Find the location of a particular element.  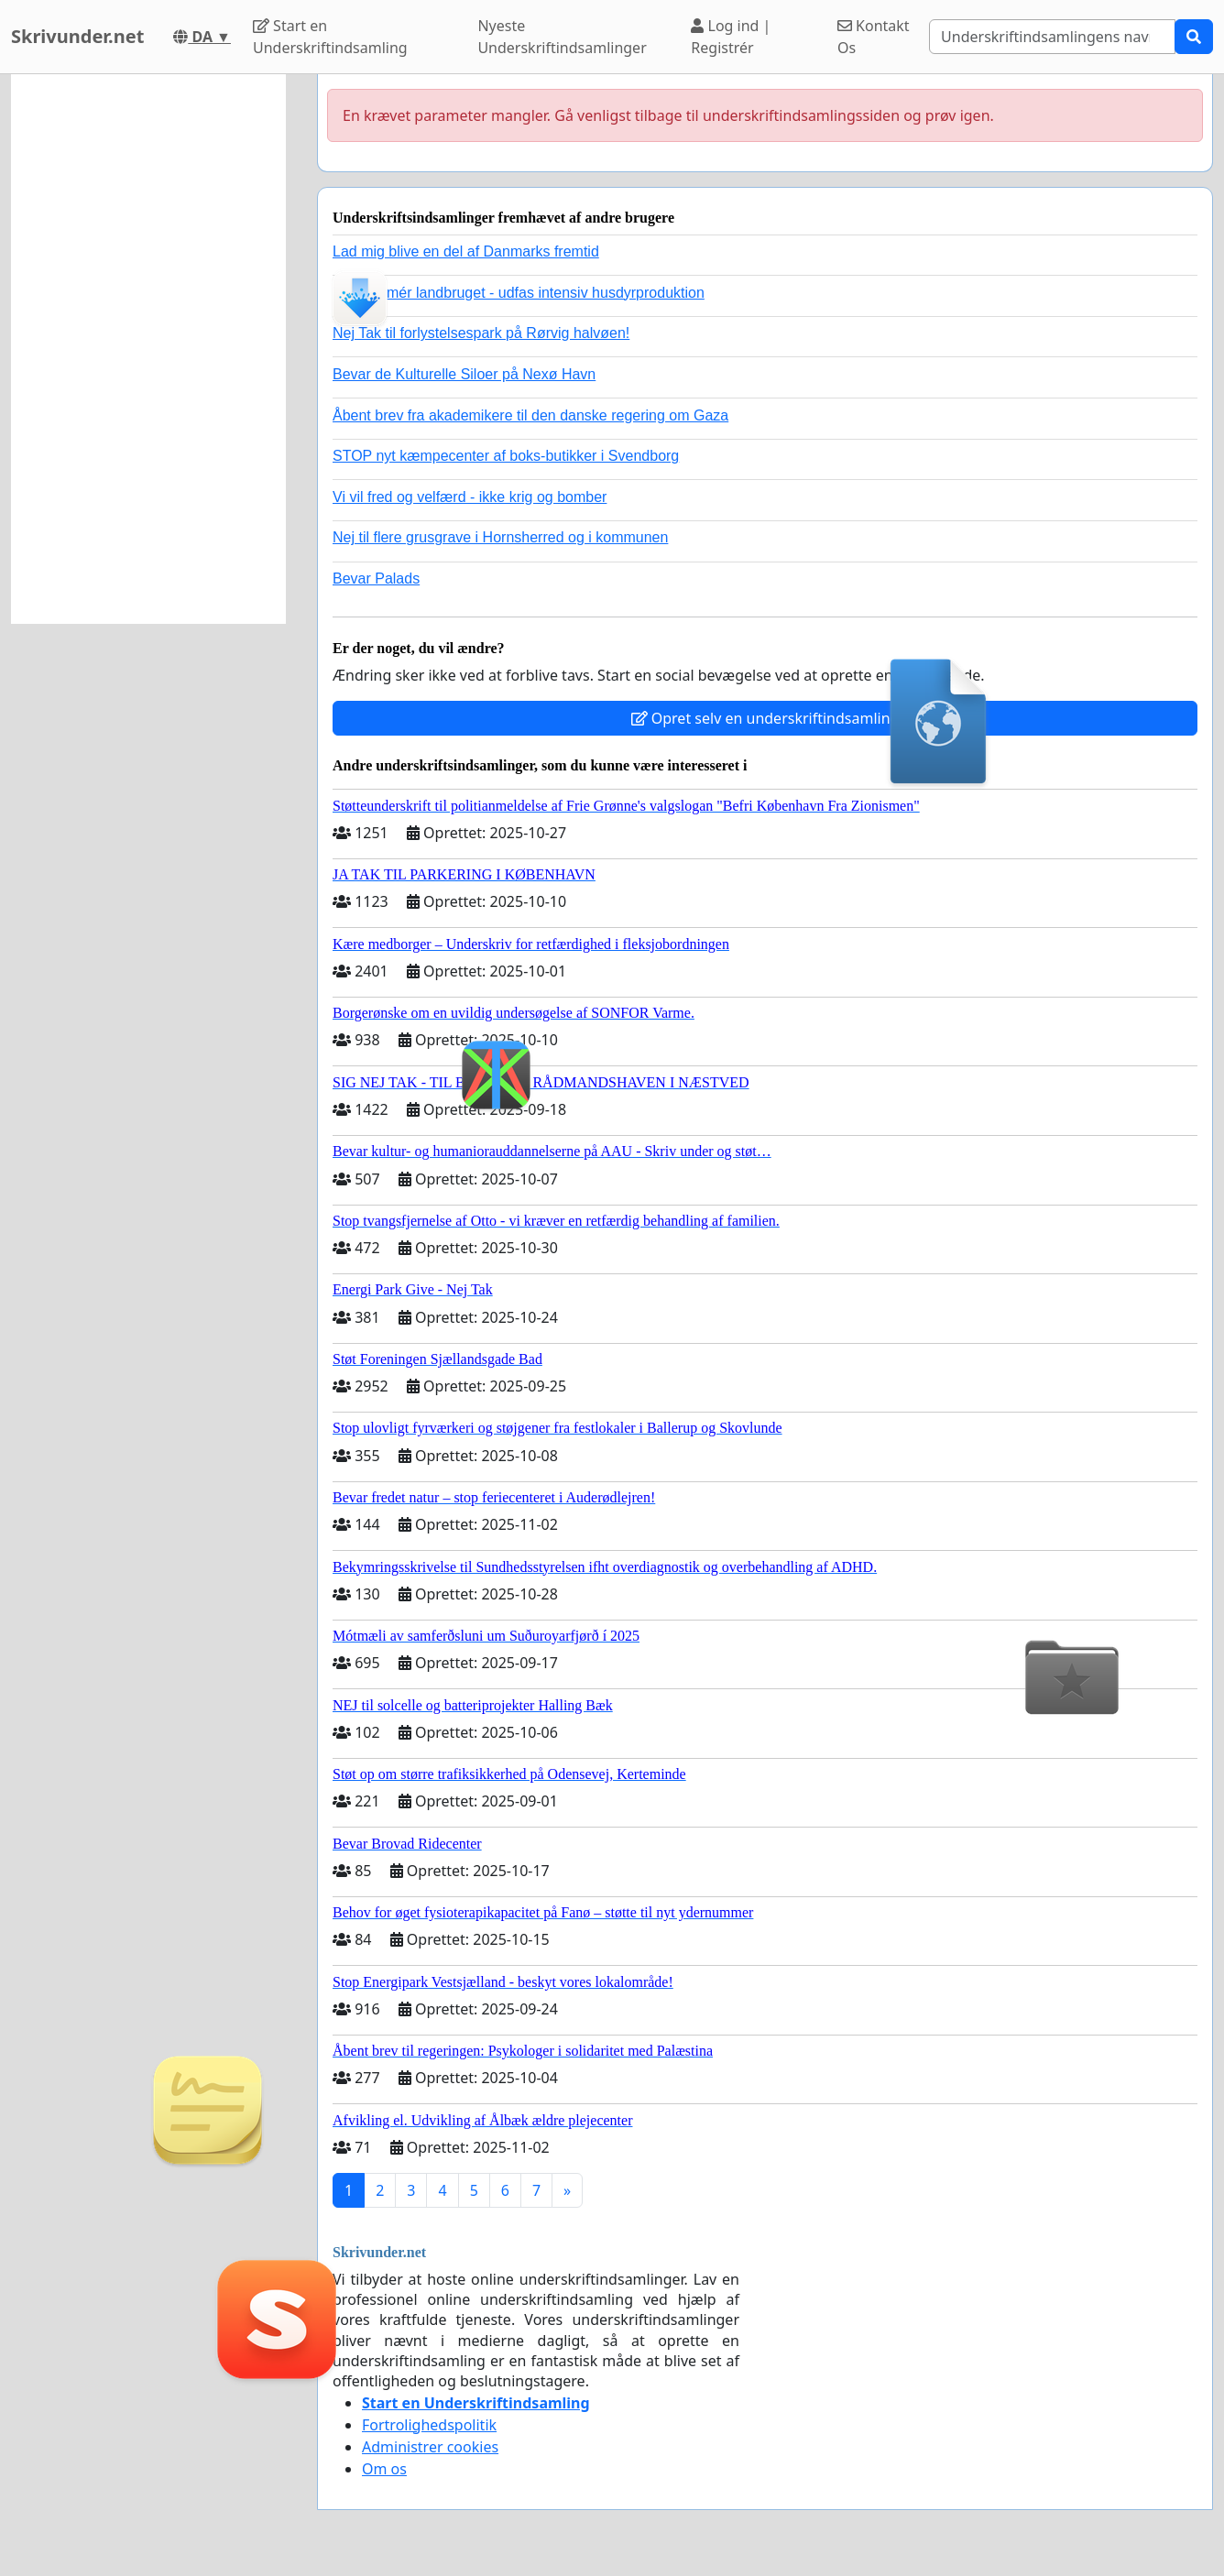

open bookmarked or favorite files folder is located at coordinates (1072, 1677).